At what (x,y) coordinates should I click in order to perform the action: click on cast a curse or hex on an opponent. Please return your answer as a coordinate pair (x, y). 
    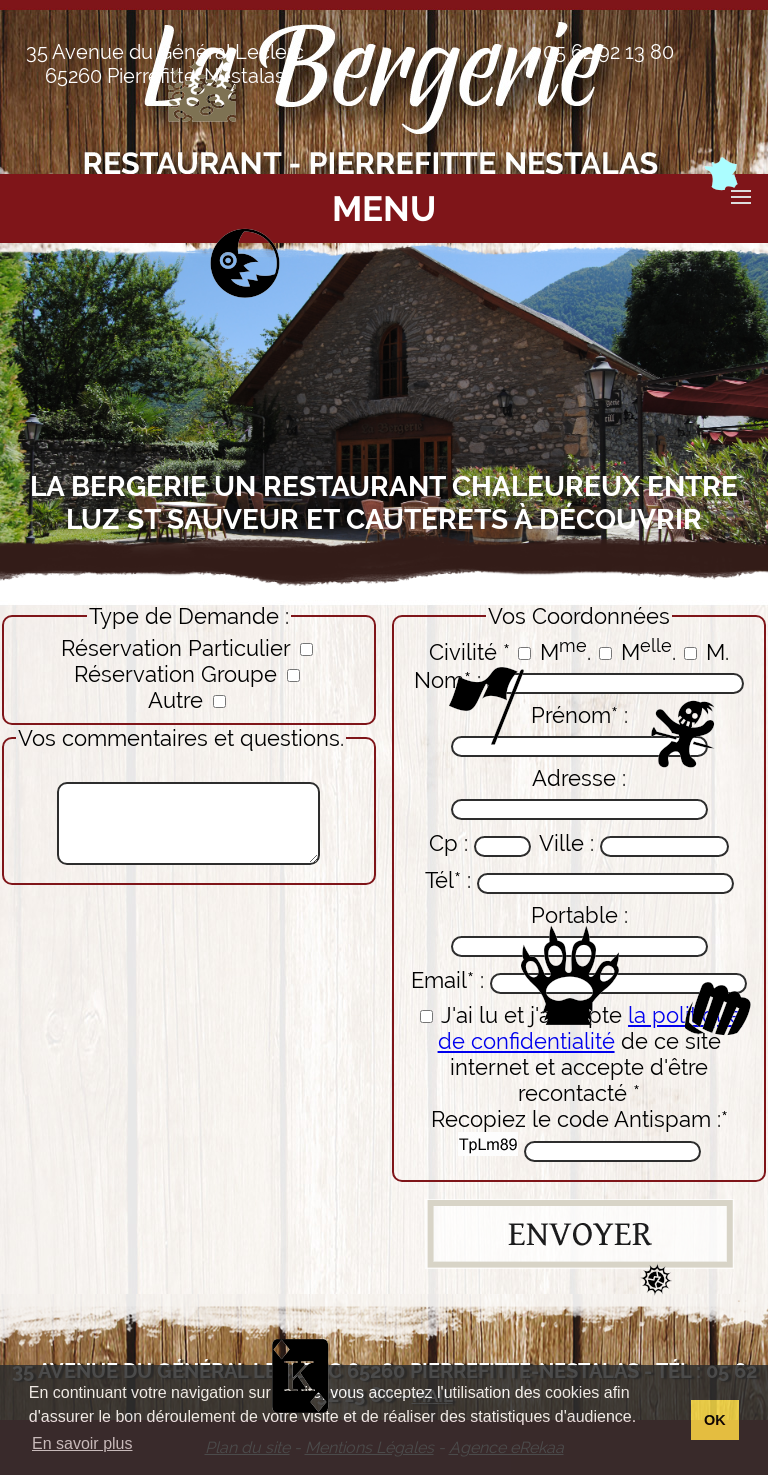
    Looking at the image, I should click on (684, 734).